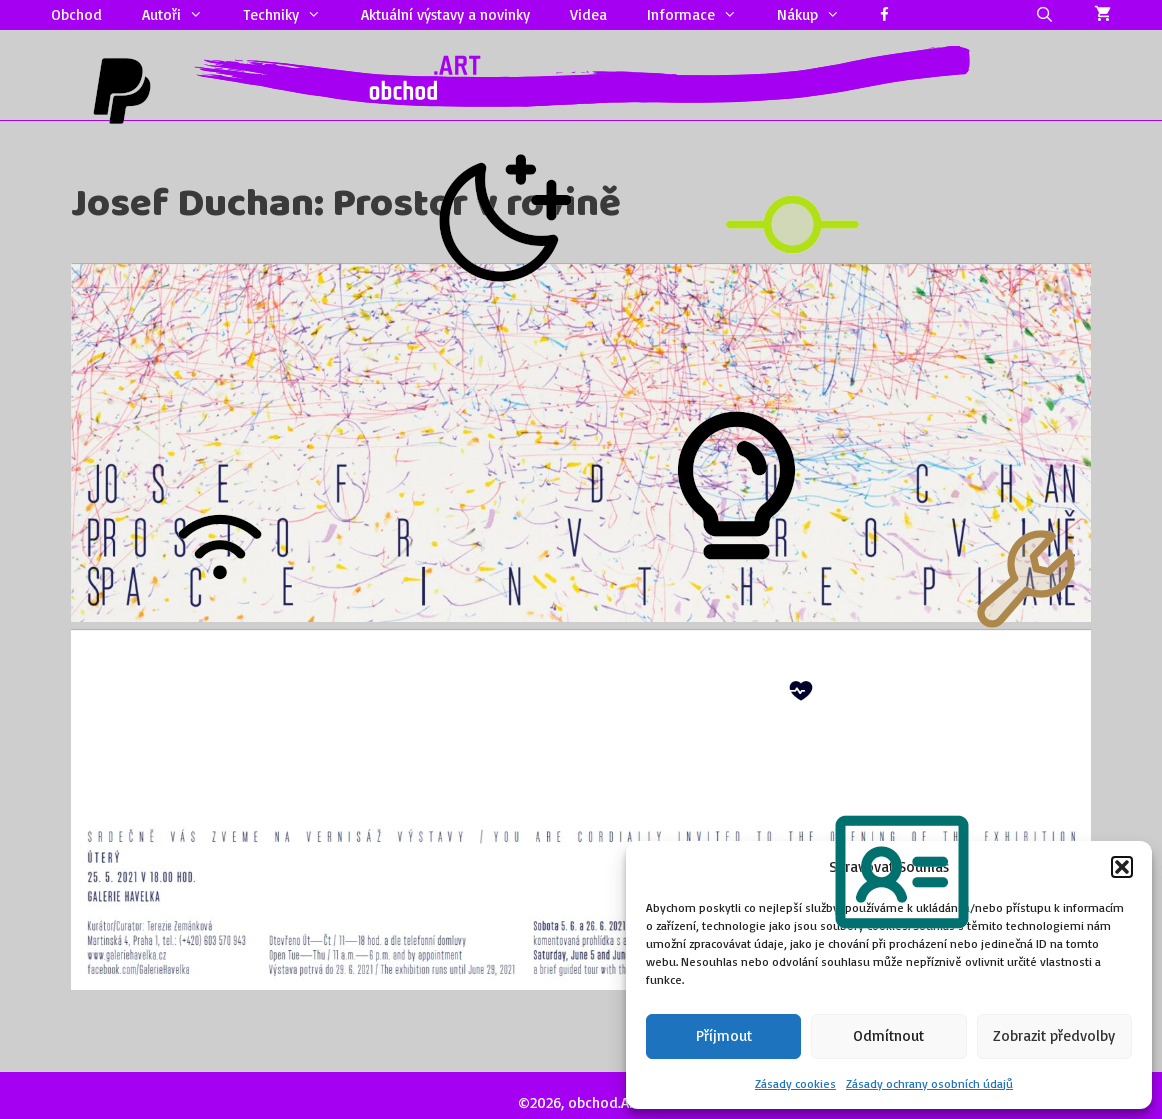 The height and width of the screenshot is (1119, 1162). What do you see at coordinates (736, 485) in the screenshot?
I see `access tips or helpful suggestions` at bounding box center [736, 485].